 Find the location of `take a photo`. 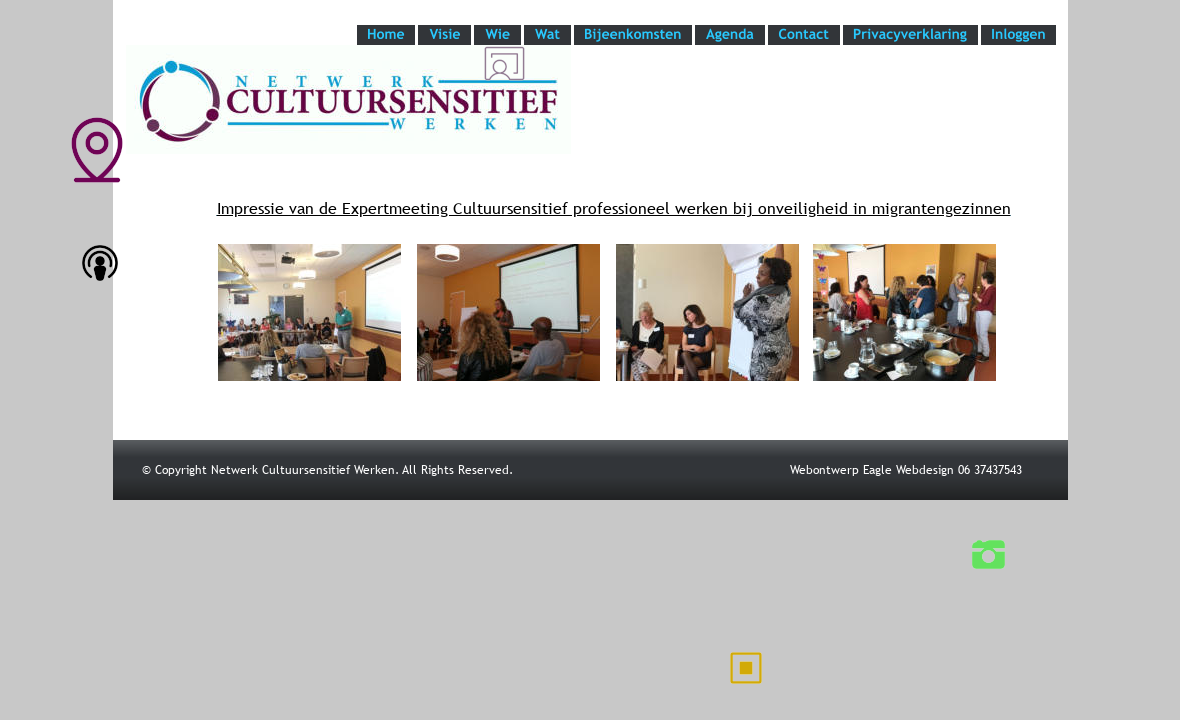

take a photo is located at coordinates (988, 554).